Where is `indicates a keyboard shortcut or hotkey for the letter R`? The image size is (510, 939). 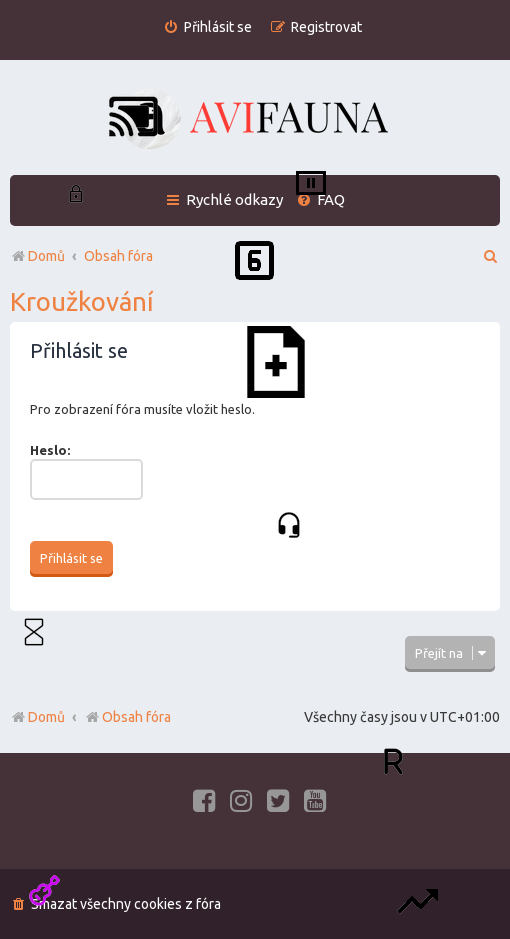
indicates a keyboard shortcut or hotkey for the letter R is located at coordinates (393, 761).